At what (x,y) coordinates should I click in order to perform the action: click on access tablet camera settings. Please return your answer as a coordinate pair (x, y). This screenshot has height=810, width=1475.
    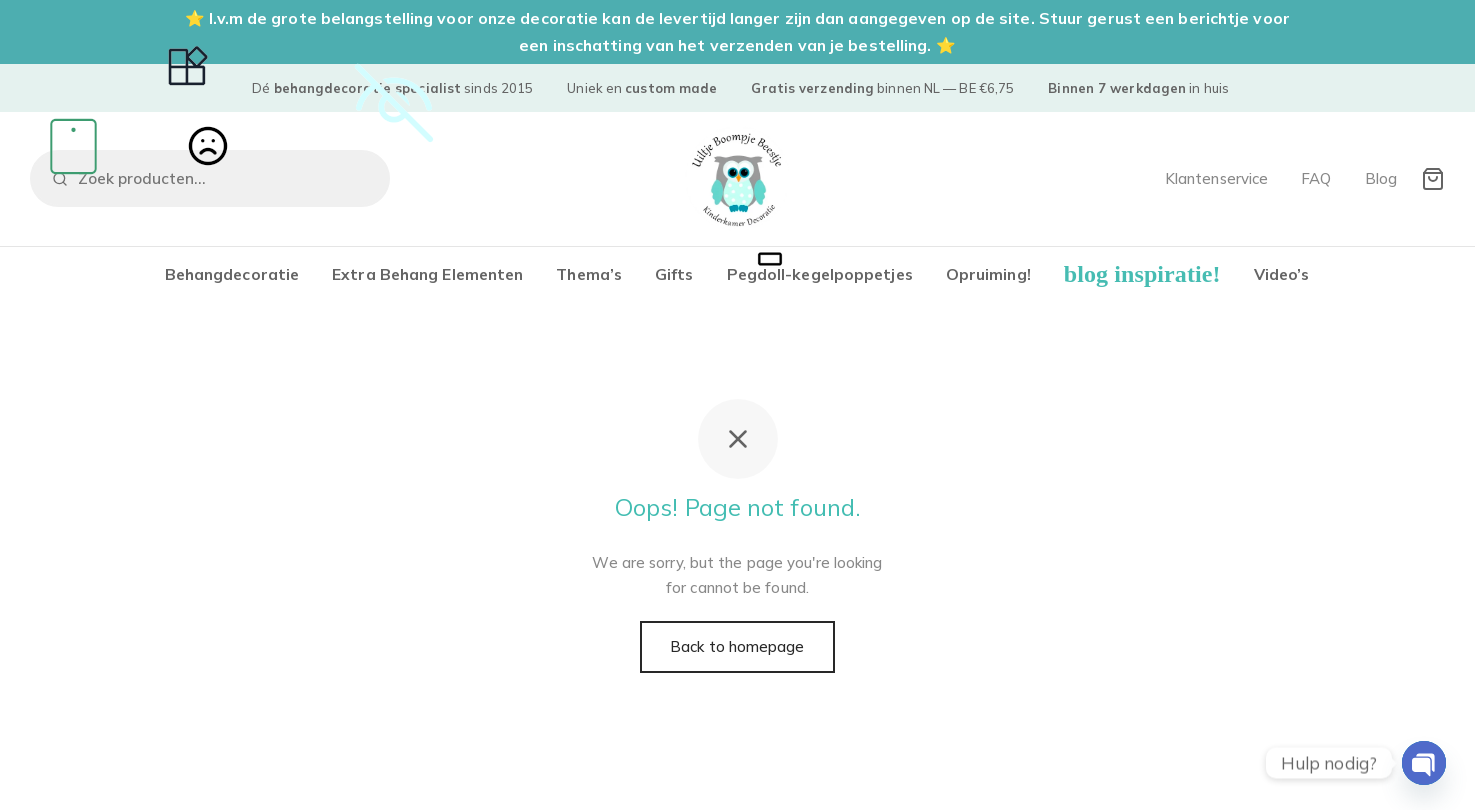
    Looking at the image, I should click on (73, 146).